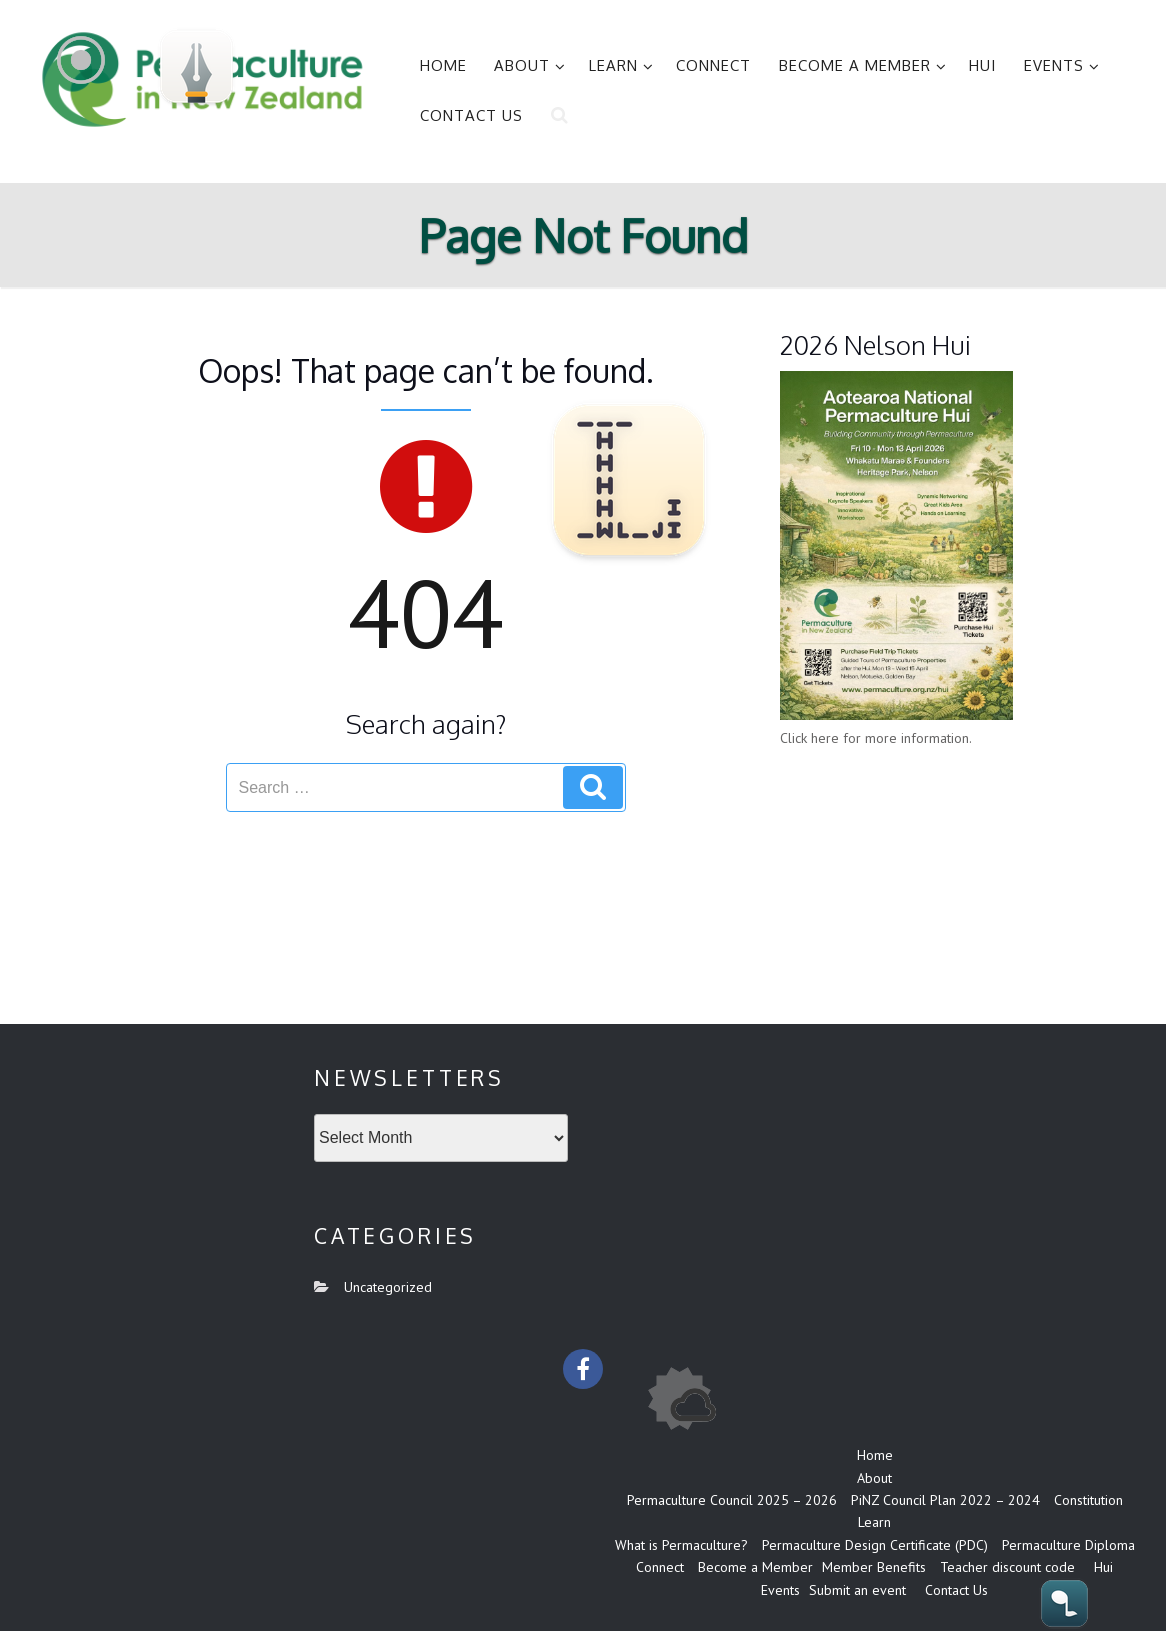  Describe the element at coordinates (196, 66) in the screenshot. I see `open words document editor` at that location.